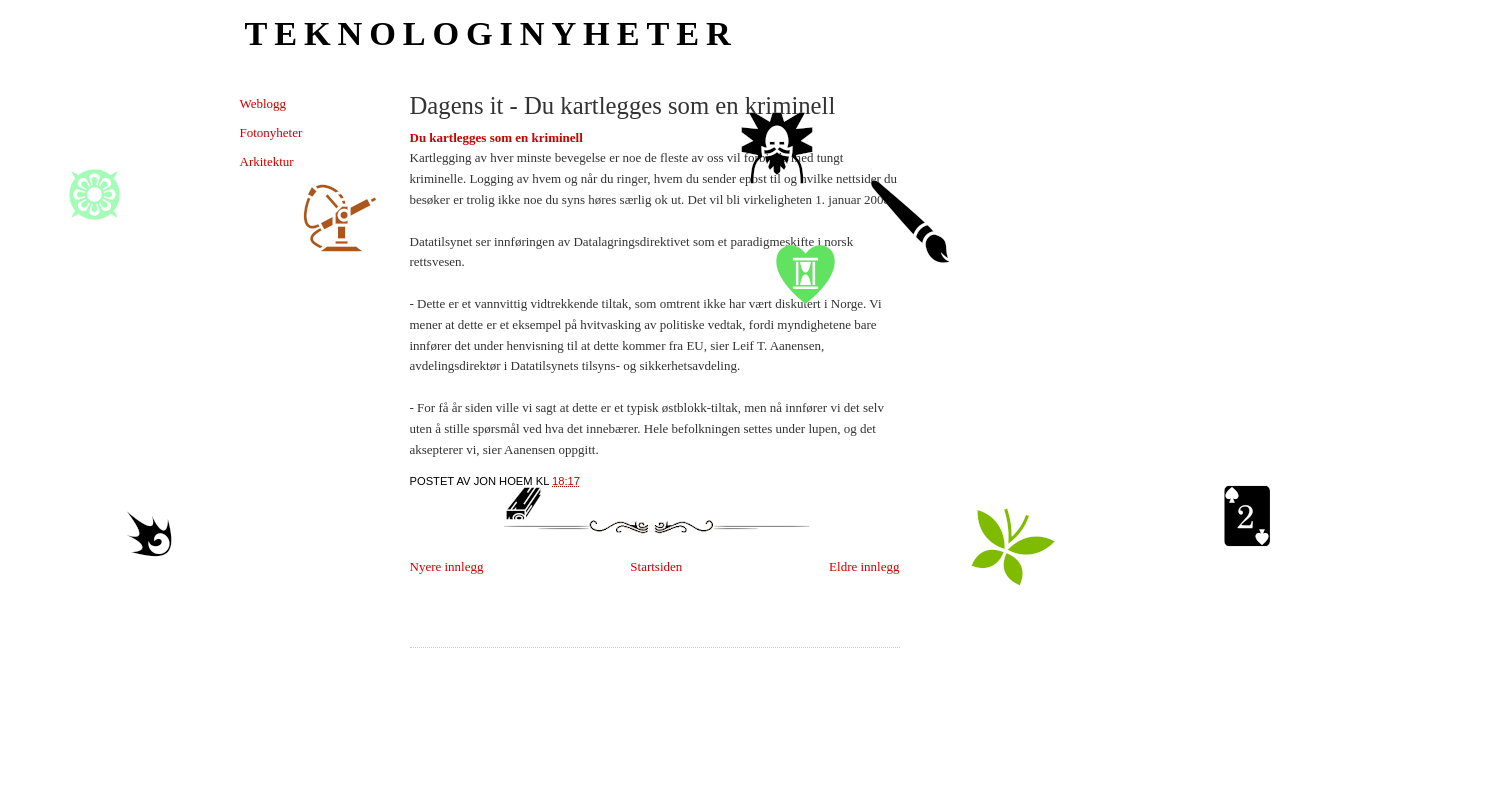 The height and width of the screenshot is (787, 1499). What do you see at coordinates (805, 274) in the screenshot?
I see `indicates a lasting relationship or permanent bond in a game` at bounding box center [805, 274].